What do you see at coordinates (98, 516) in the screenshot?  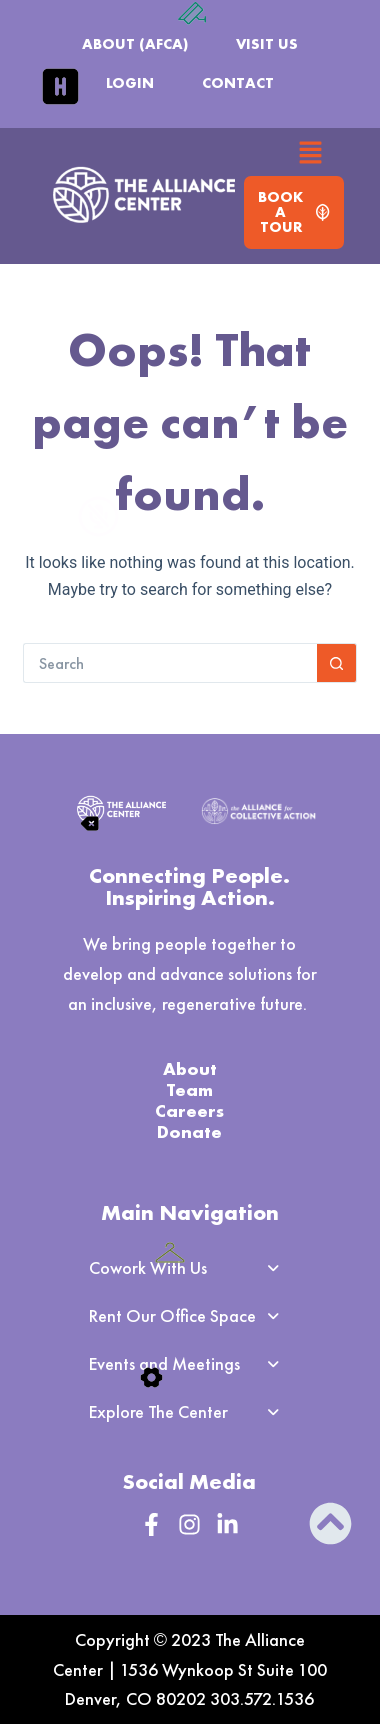 I see `mute your microphone` at bounding box center [98, 516].